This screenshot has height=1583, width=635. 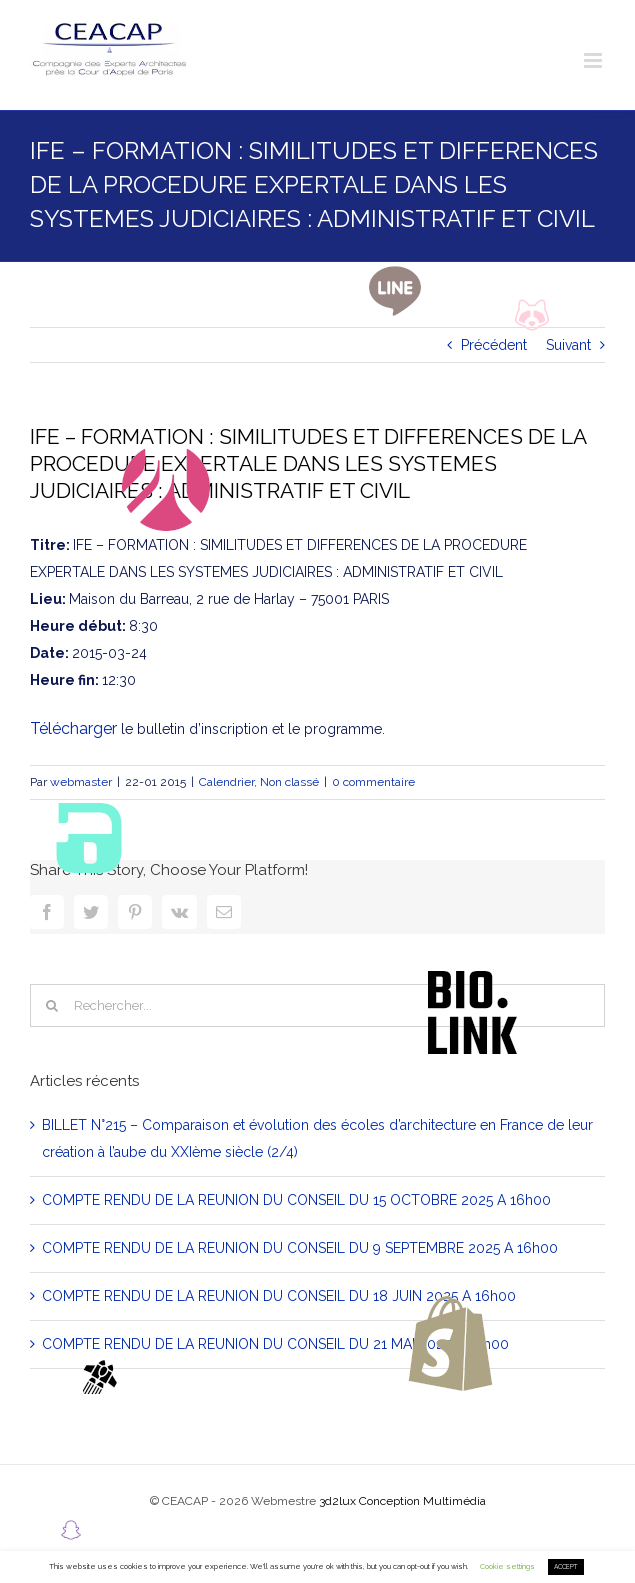 I want to click on roots development framework logo, so click(x=166, y=490).